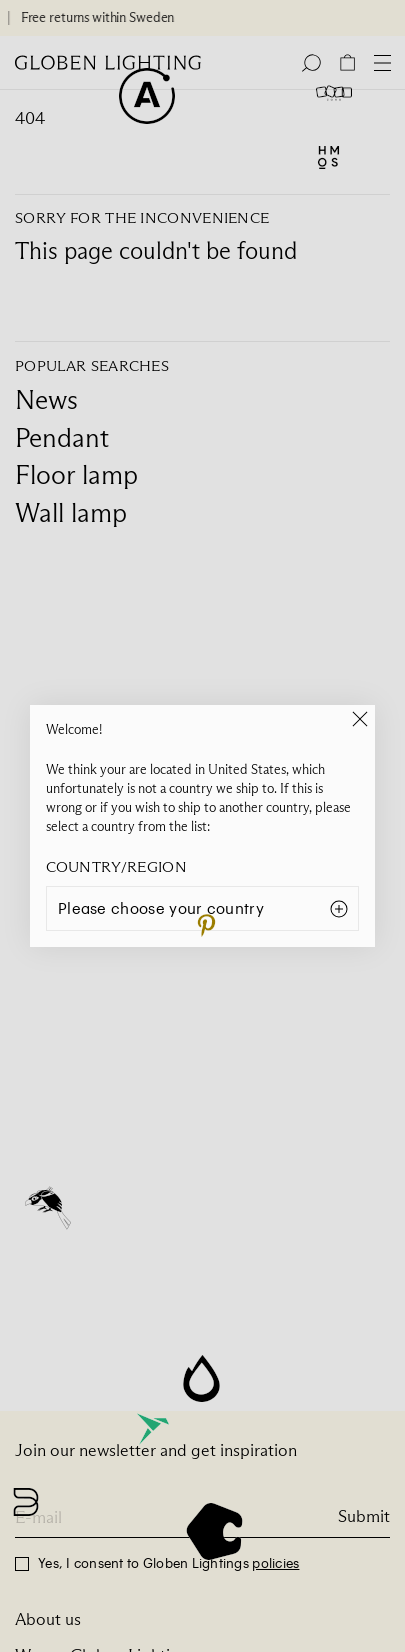 The image size is (405, 1652). I want to click on open Pinterest app, so click(206, 925).